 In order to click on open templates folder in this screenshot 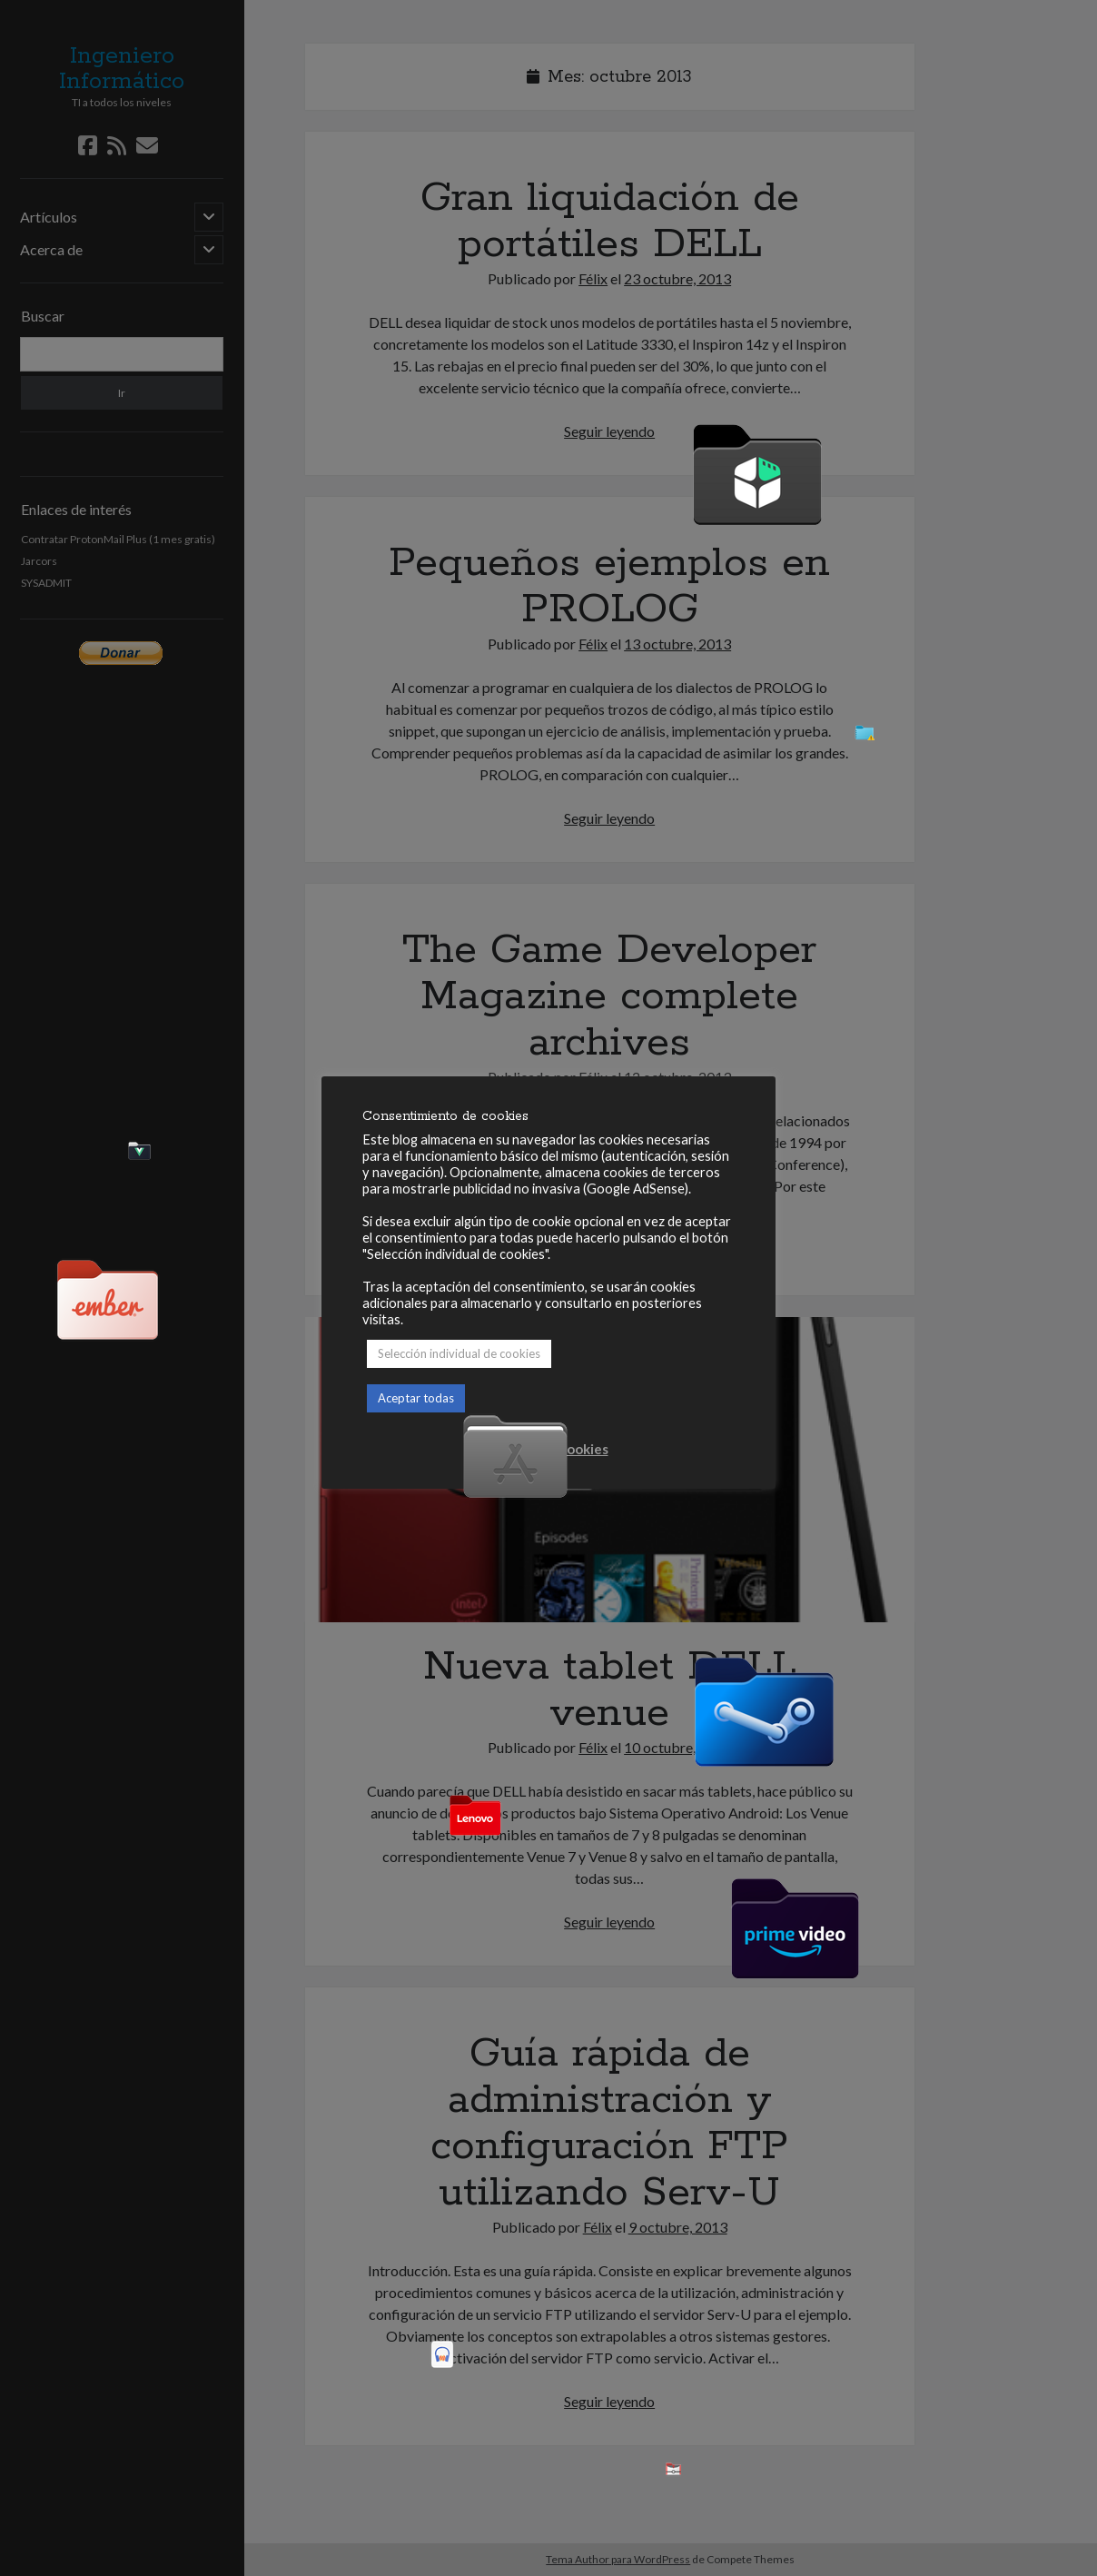, I will do `click(515, 1456)`.